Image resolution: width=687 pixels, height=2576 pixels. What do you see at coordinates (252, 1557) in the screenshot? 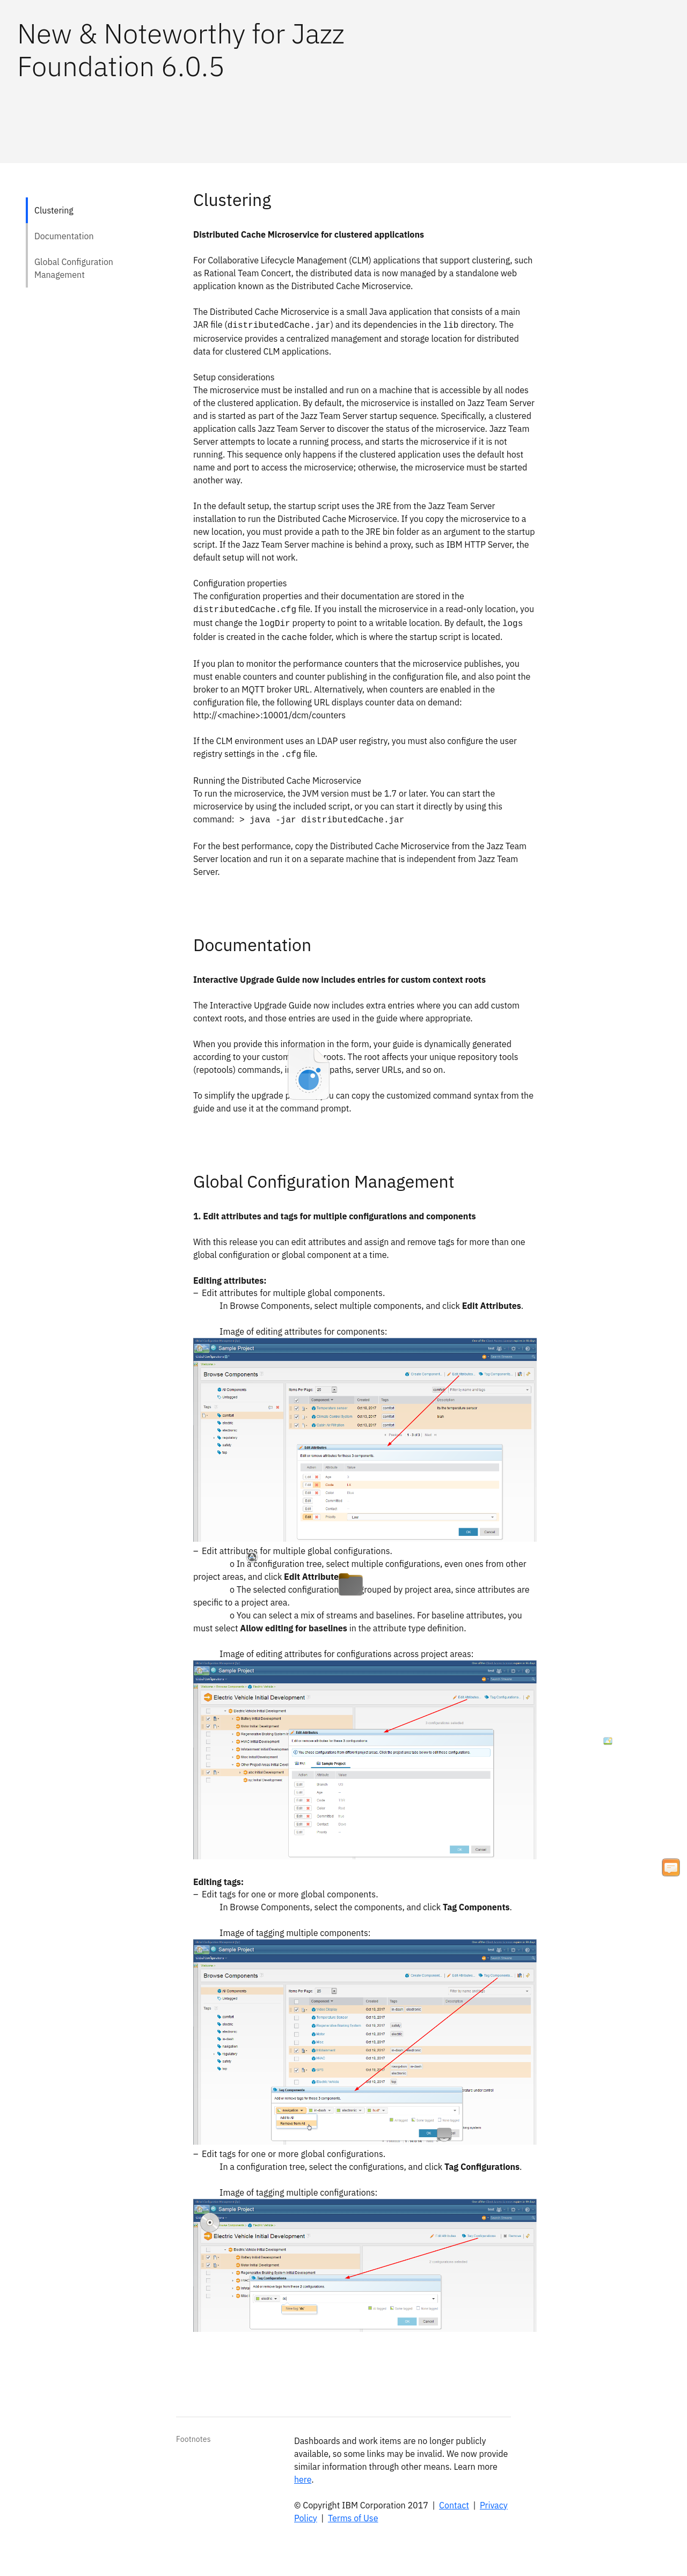
I see `open the software updater application` at bounding box center [252, 1557].